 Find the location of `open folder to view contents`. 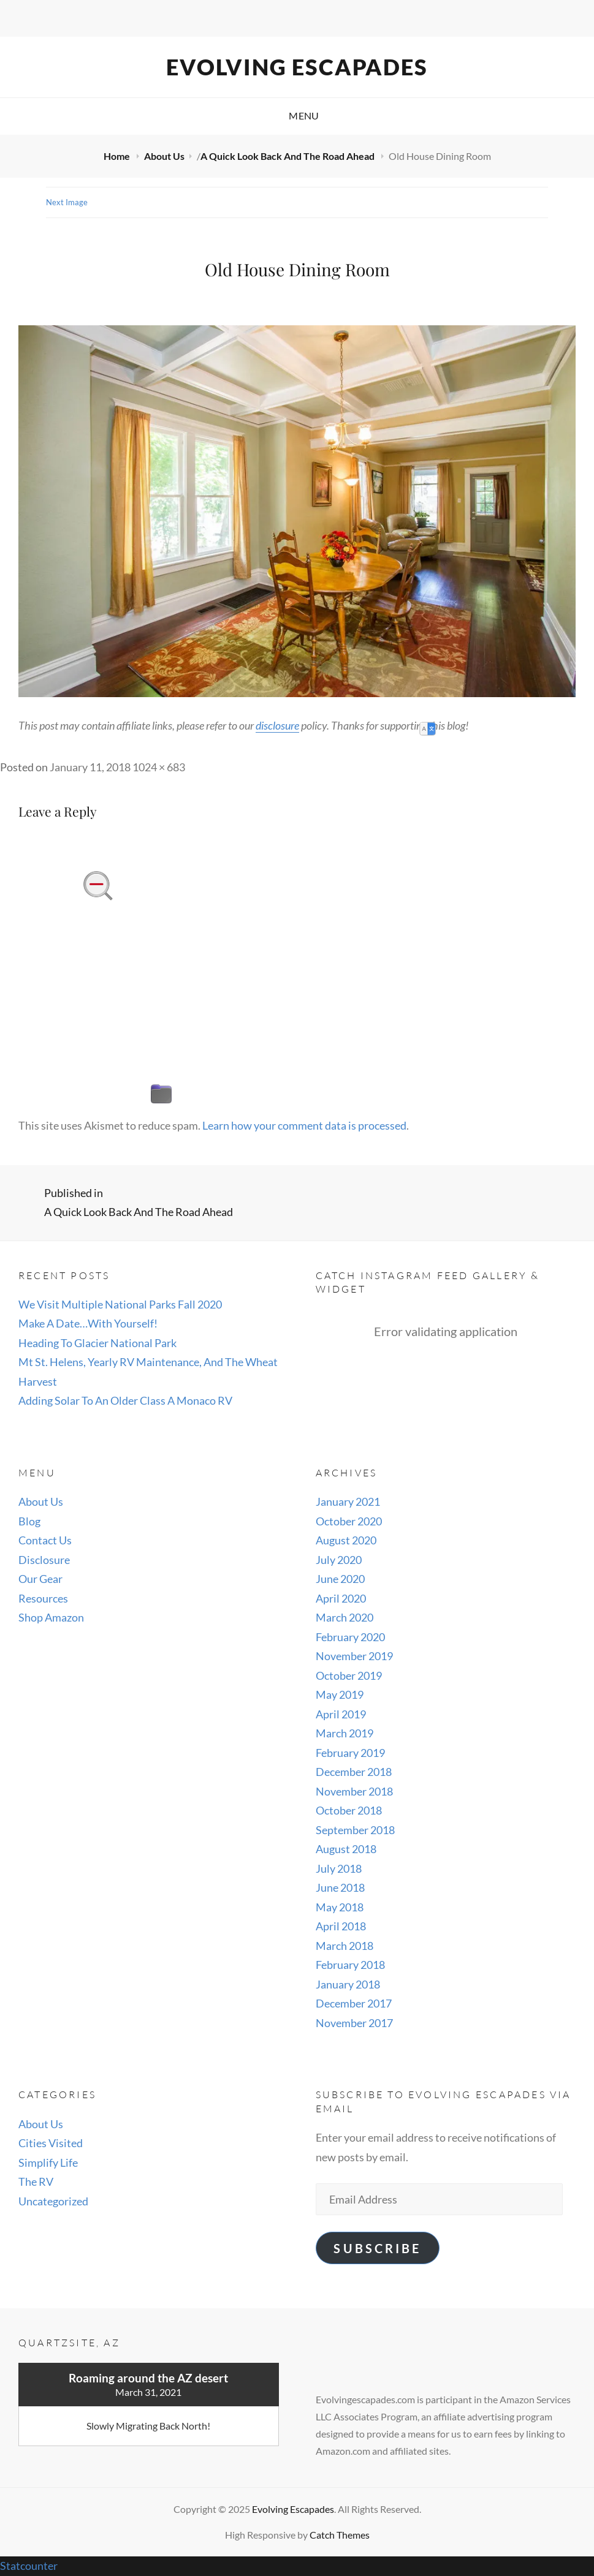

open folder to view contents is located at coordinates (161, 1093).